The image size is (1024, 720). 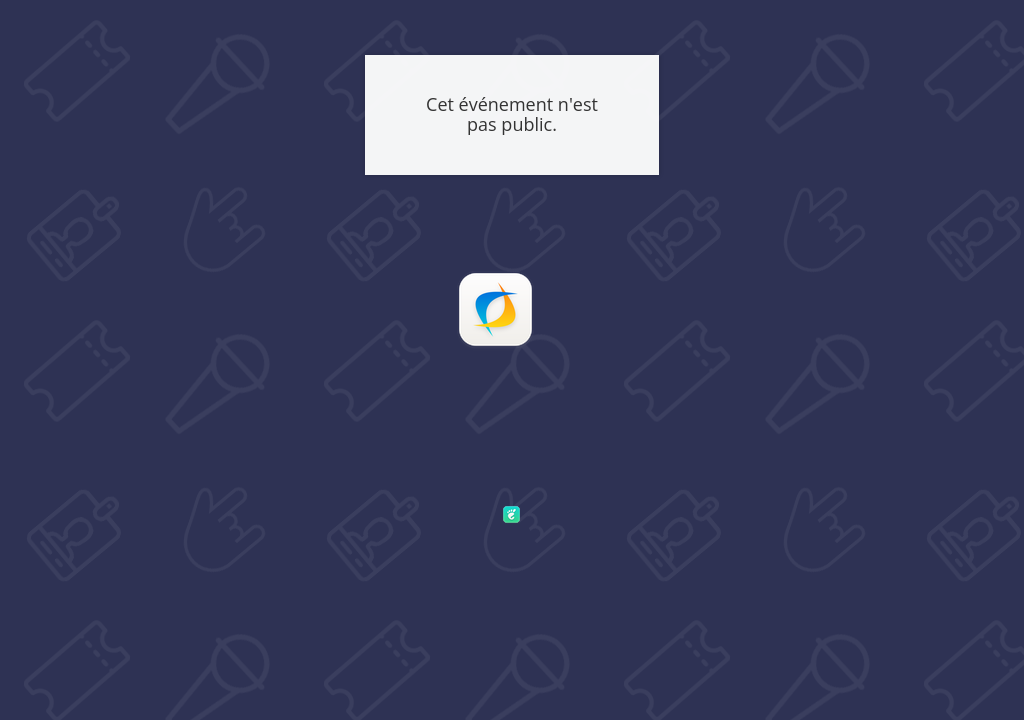 I want to click on launch gnome desktop environment, so click(x=511, y=514).